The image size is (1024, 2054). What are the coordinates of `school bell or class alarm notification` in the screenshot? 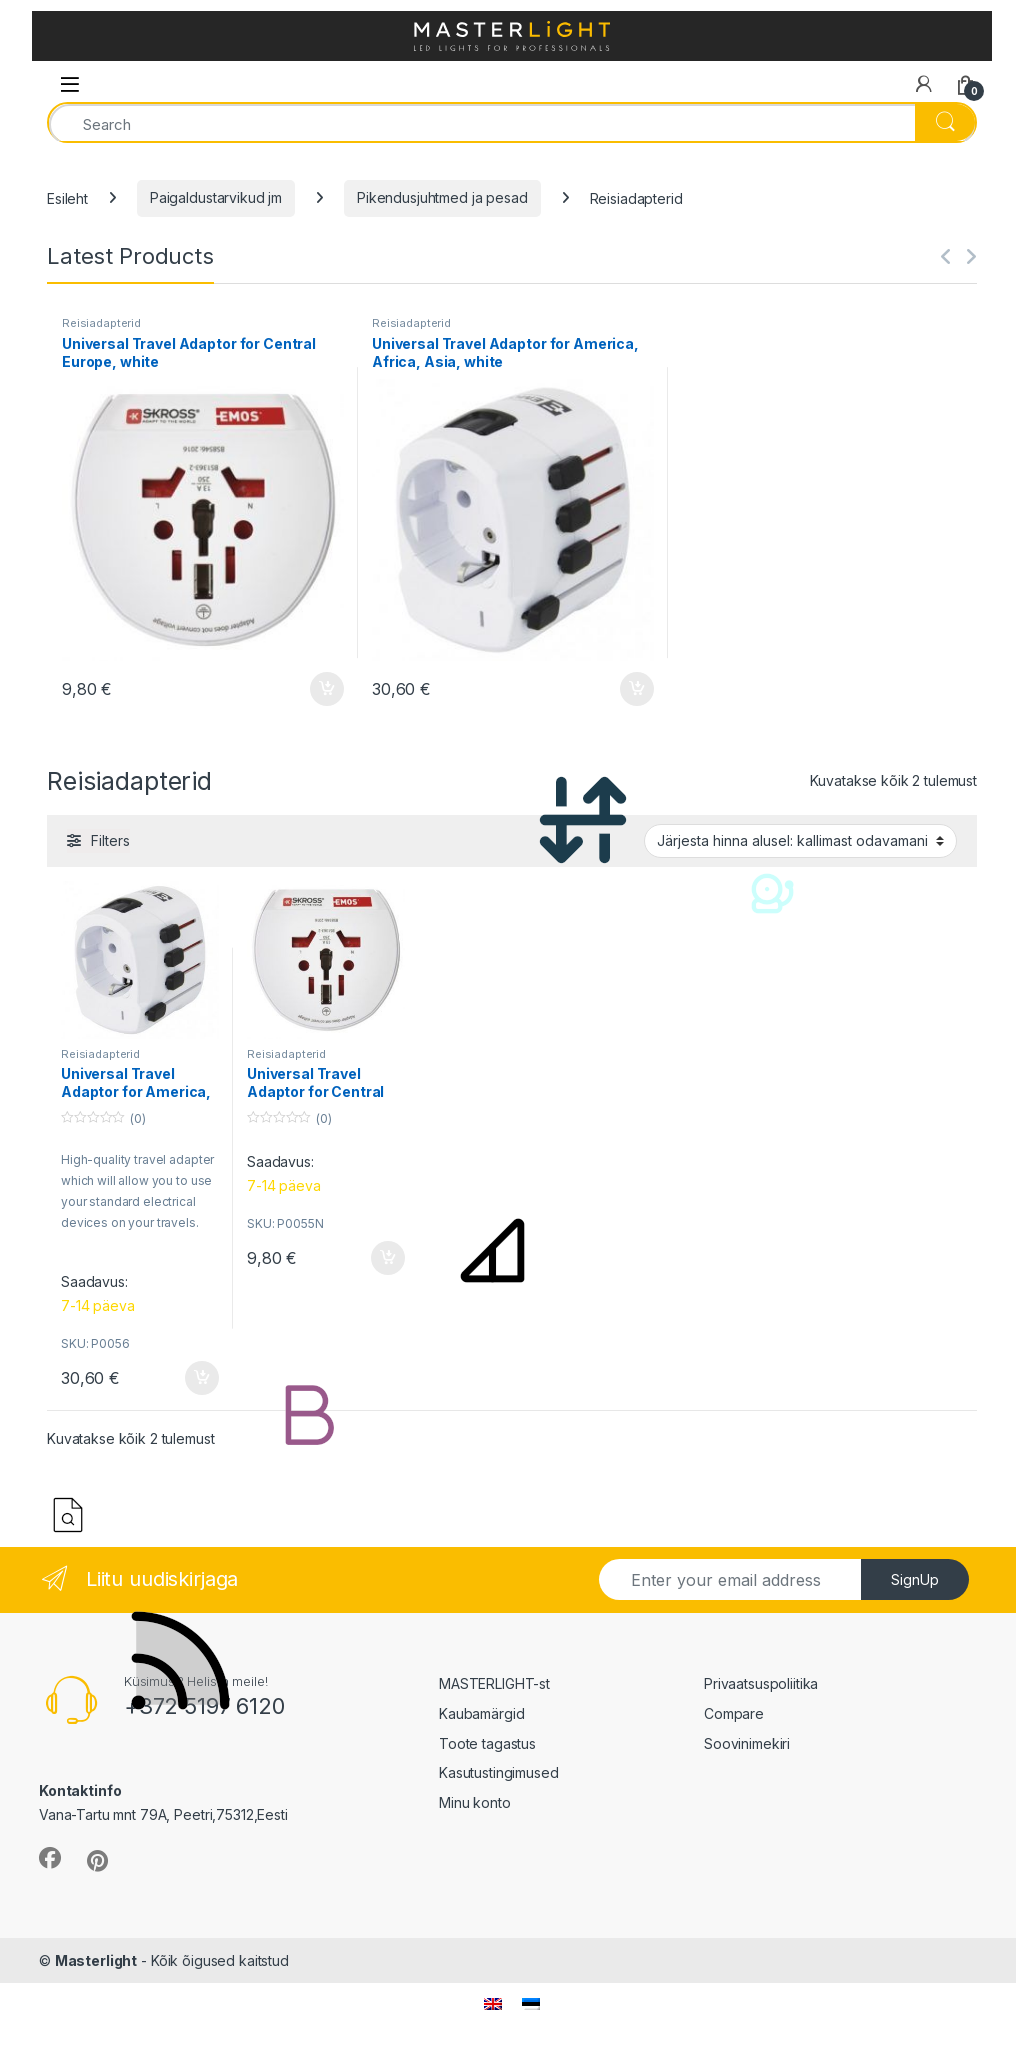 It's located at (771, 893).